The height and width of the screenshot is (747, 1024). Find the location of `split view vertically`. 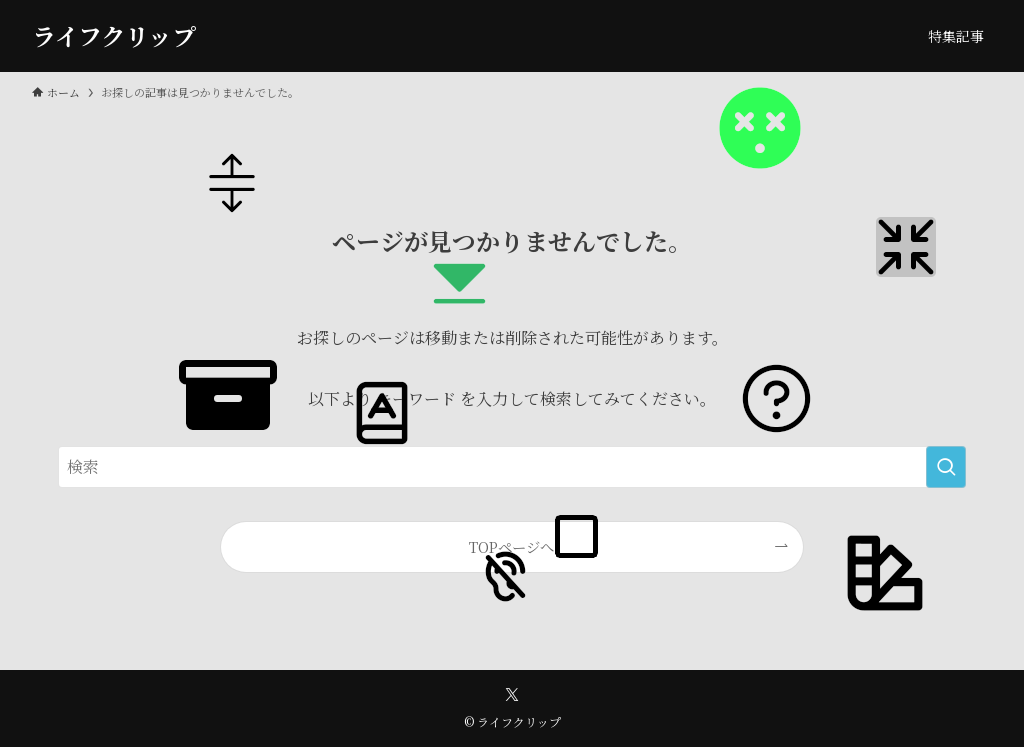

split view vertically is located at coordinates (232, 183).